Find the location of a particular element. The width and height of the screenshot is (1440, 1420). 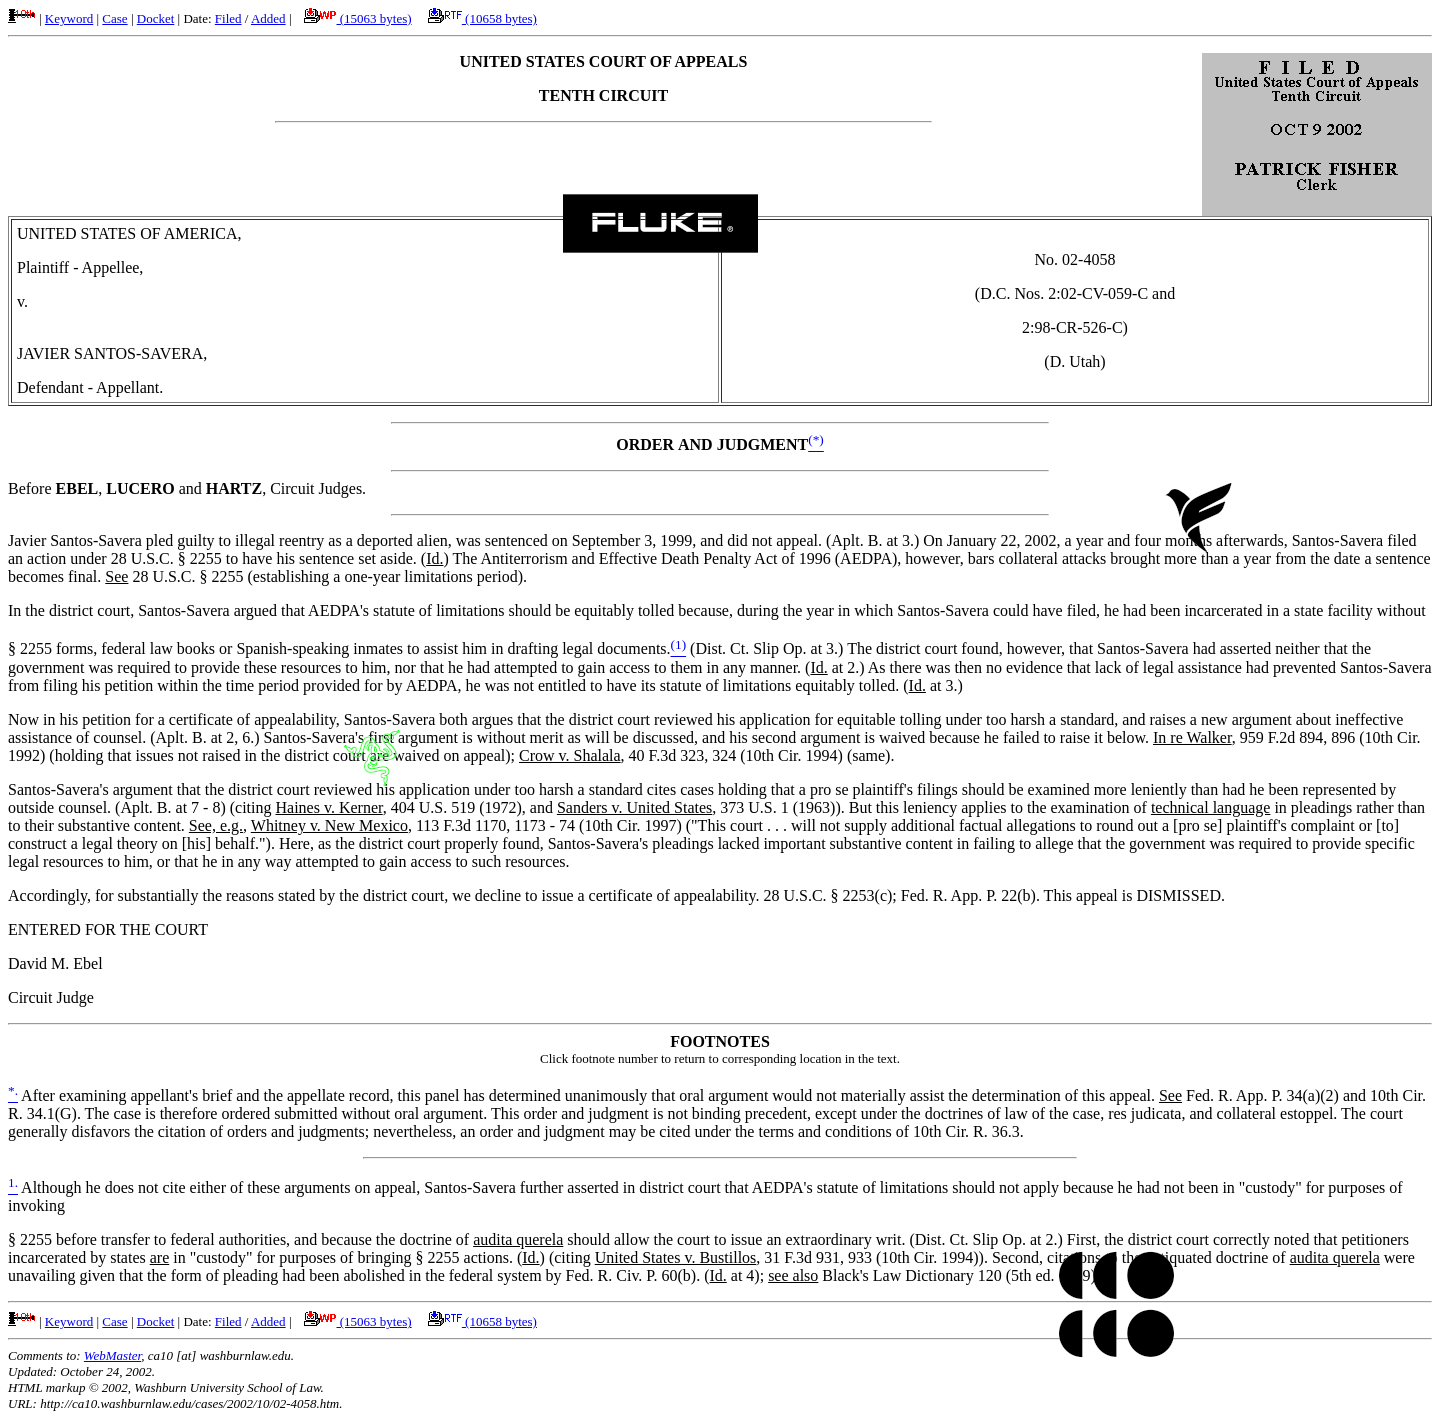

Fluke corporation brand logo is located at coordinates (660, 223).